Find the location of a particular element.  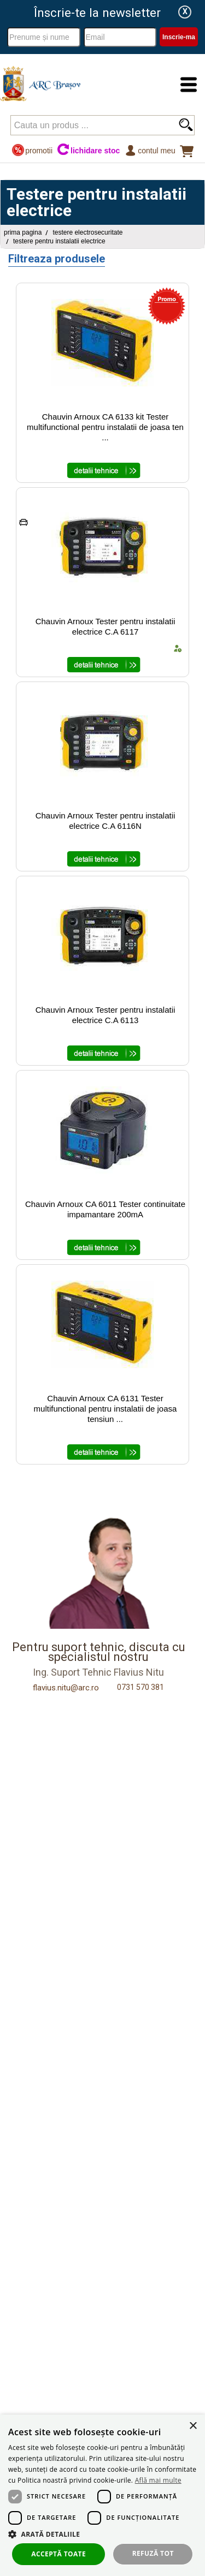

access vehicle or car-related settings is located at coordinates (24, 522).